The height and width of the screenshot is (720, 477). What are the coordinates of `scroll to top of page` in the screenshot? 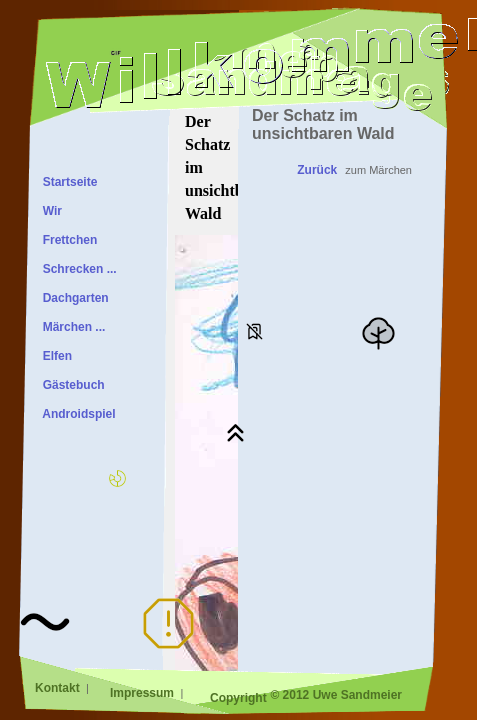 It's located at (235, 433).